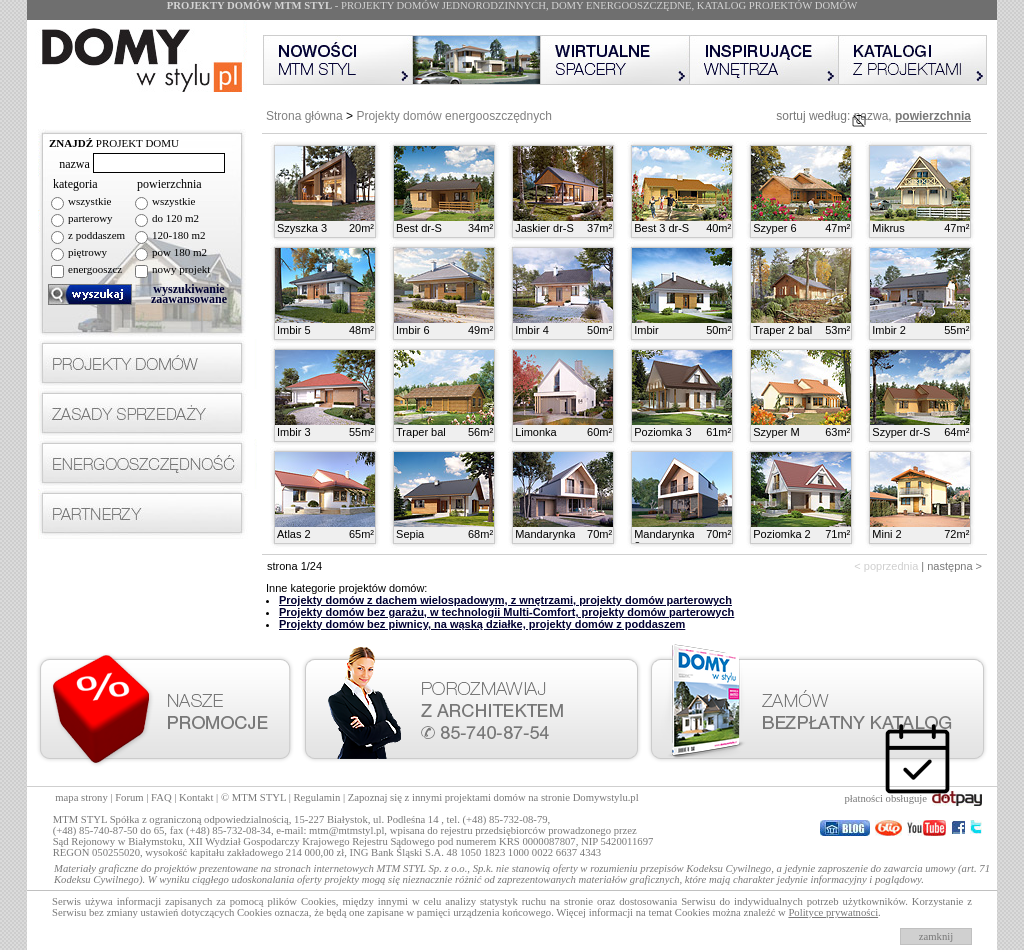 This screenshot has width=1024, height=950. I want to click on confirm or schedule an appointment, so click(917, 761).